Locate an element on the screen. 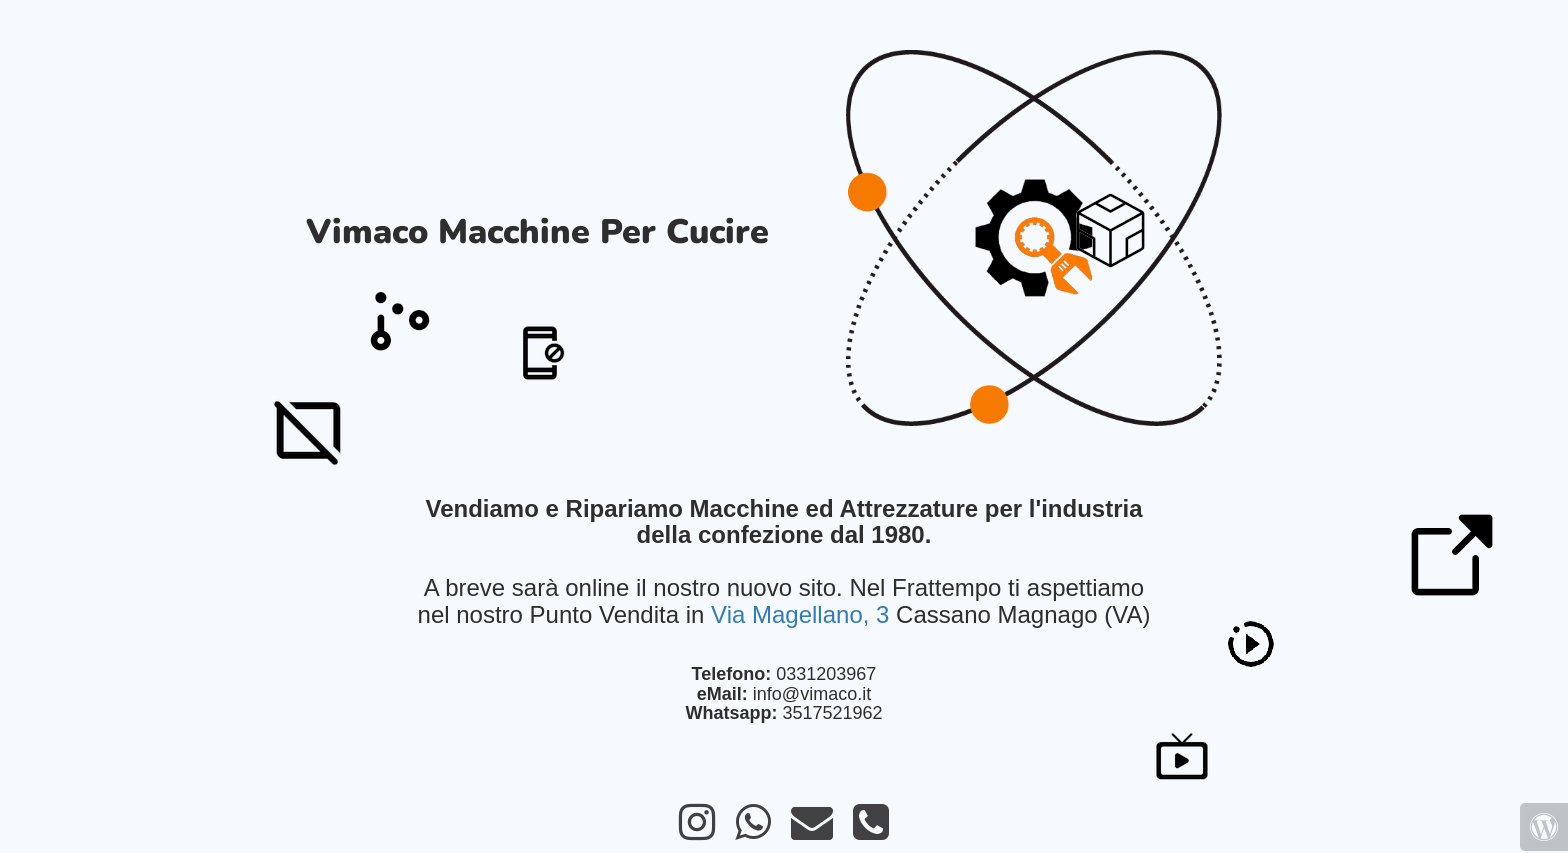 Image resolution: width=1568 pixels, height=853 pixels. indicates browser not supported is located at coordinates (308, 430).